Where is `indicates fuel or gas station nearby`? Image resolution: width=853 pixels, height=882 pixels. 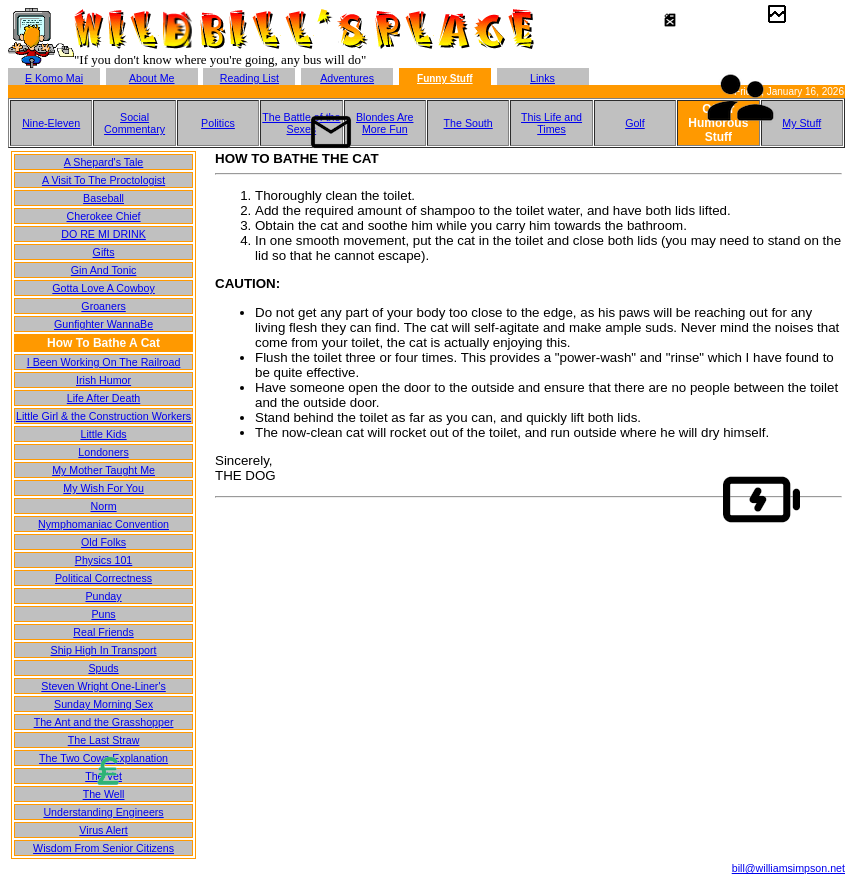 indicates fuel or gas station nearby is located at coordinates (670, 20).